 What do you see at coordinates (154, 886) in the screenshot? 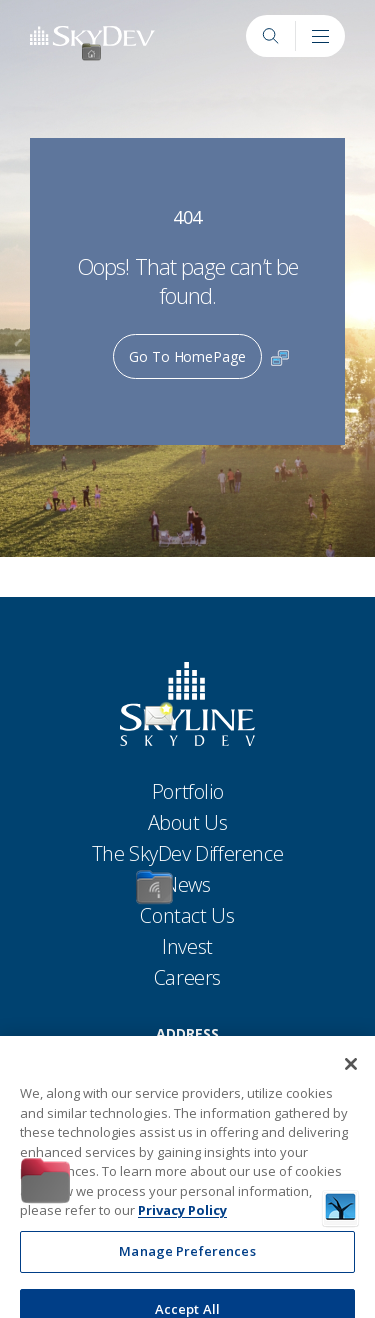
I see `open insync cloud sync folder` at bounding box center [154, 886].